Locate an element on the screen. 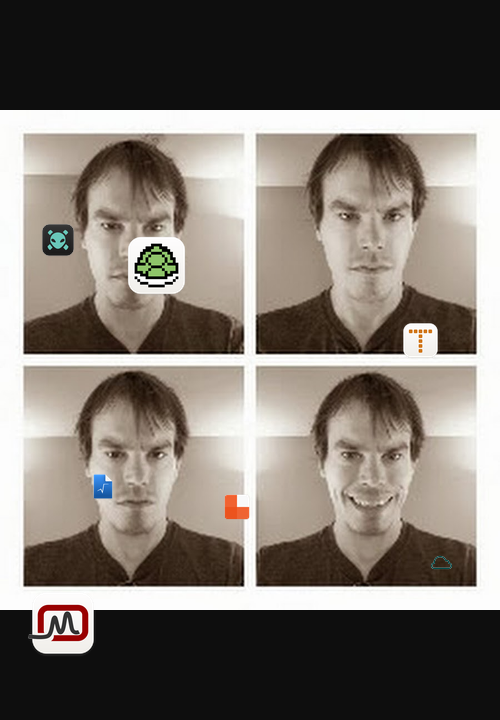 This screenshot has height=720, width=500. open turtl secure note-taking app is located at coordinates (156, 265).